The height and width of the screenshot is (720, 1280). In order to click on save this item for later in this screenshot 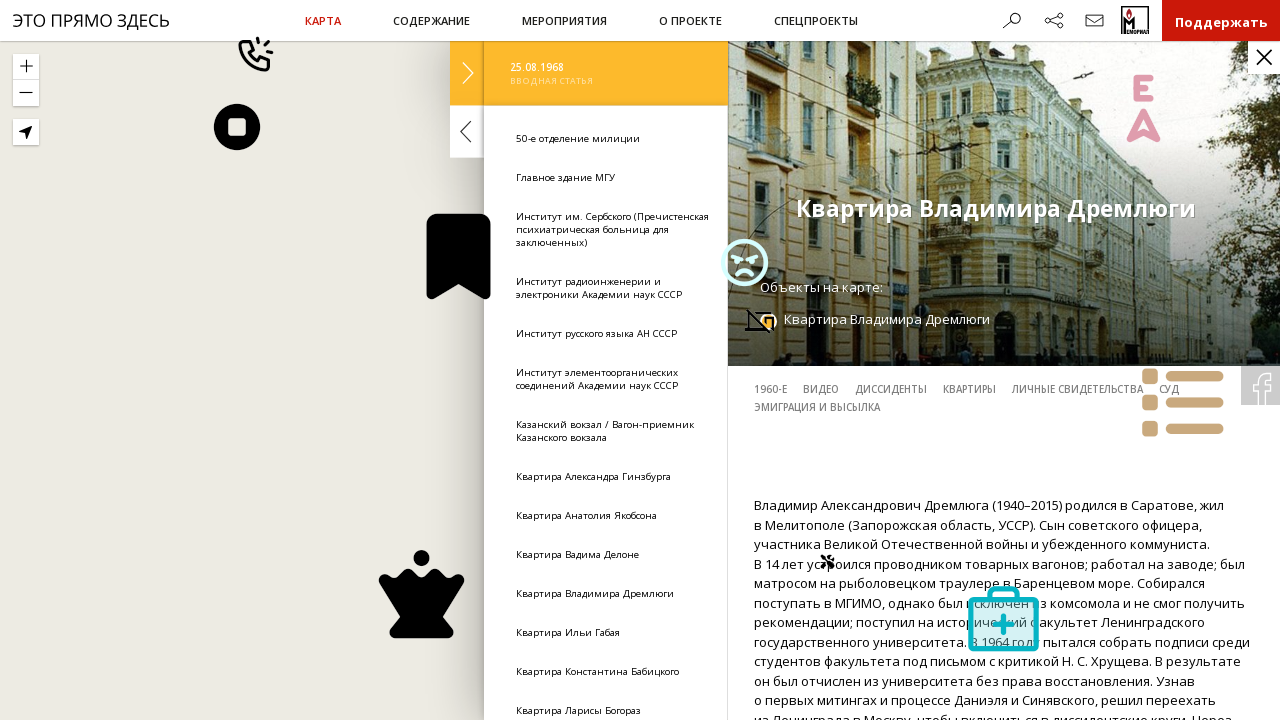, I will do `click(458, 256)`.